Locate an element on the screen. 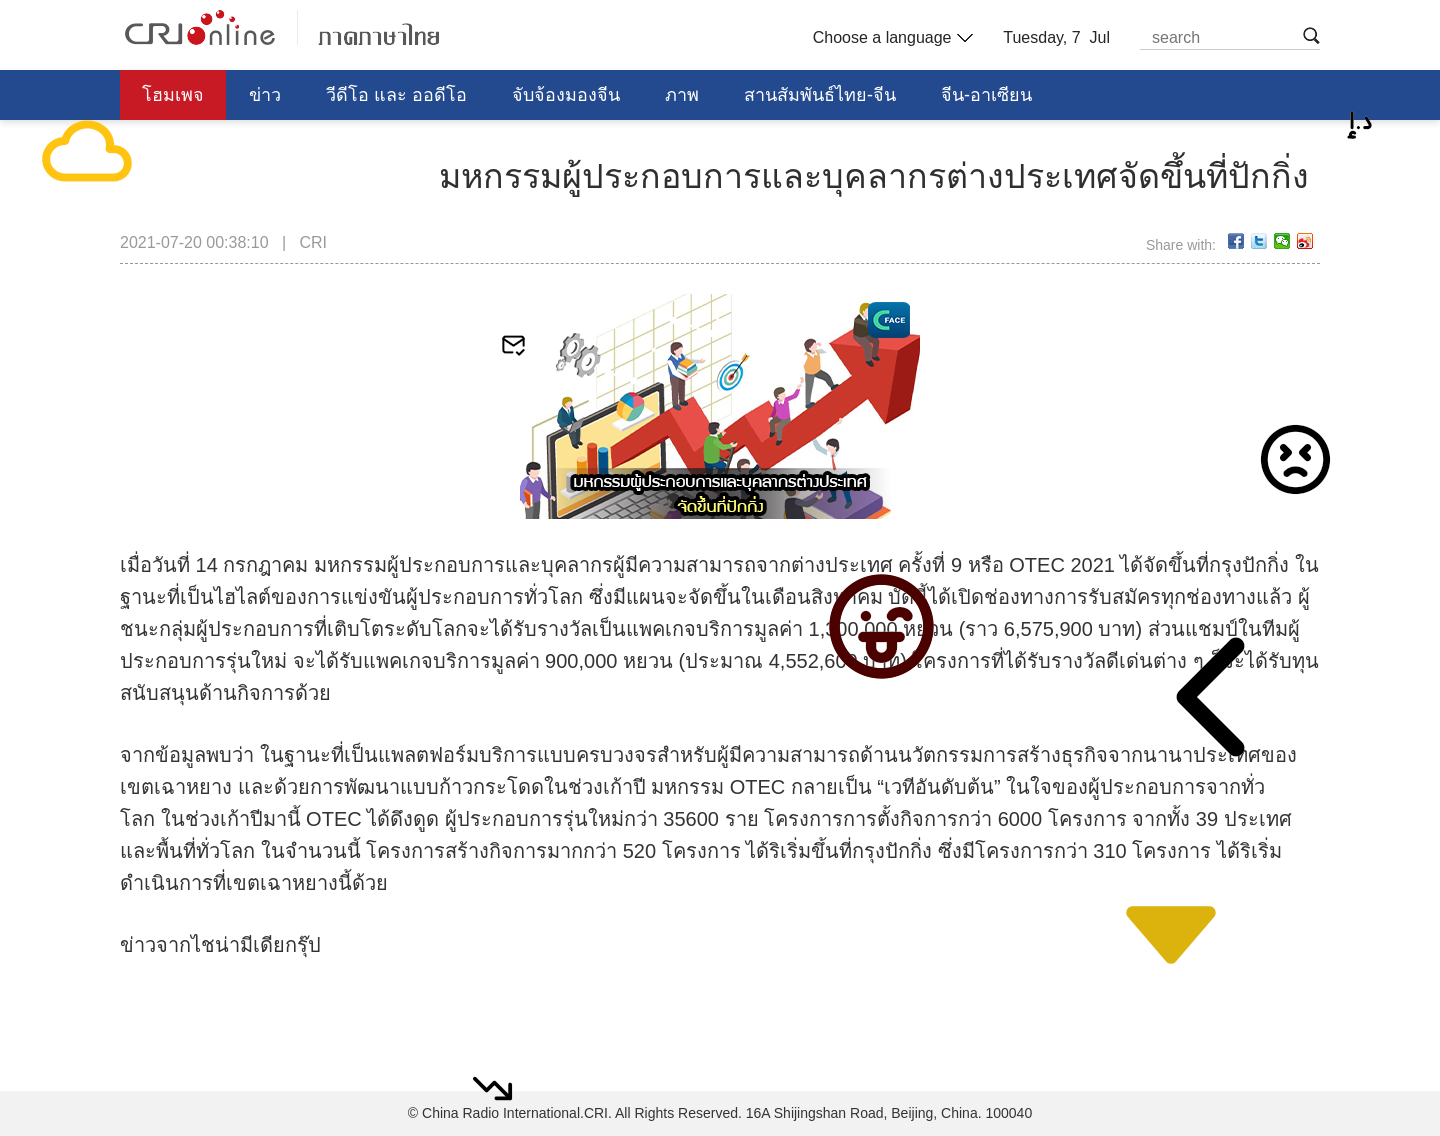 The image size is (1440, 1136). indicates a downward trend or decline in data is located at coordinates (492, 1088).